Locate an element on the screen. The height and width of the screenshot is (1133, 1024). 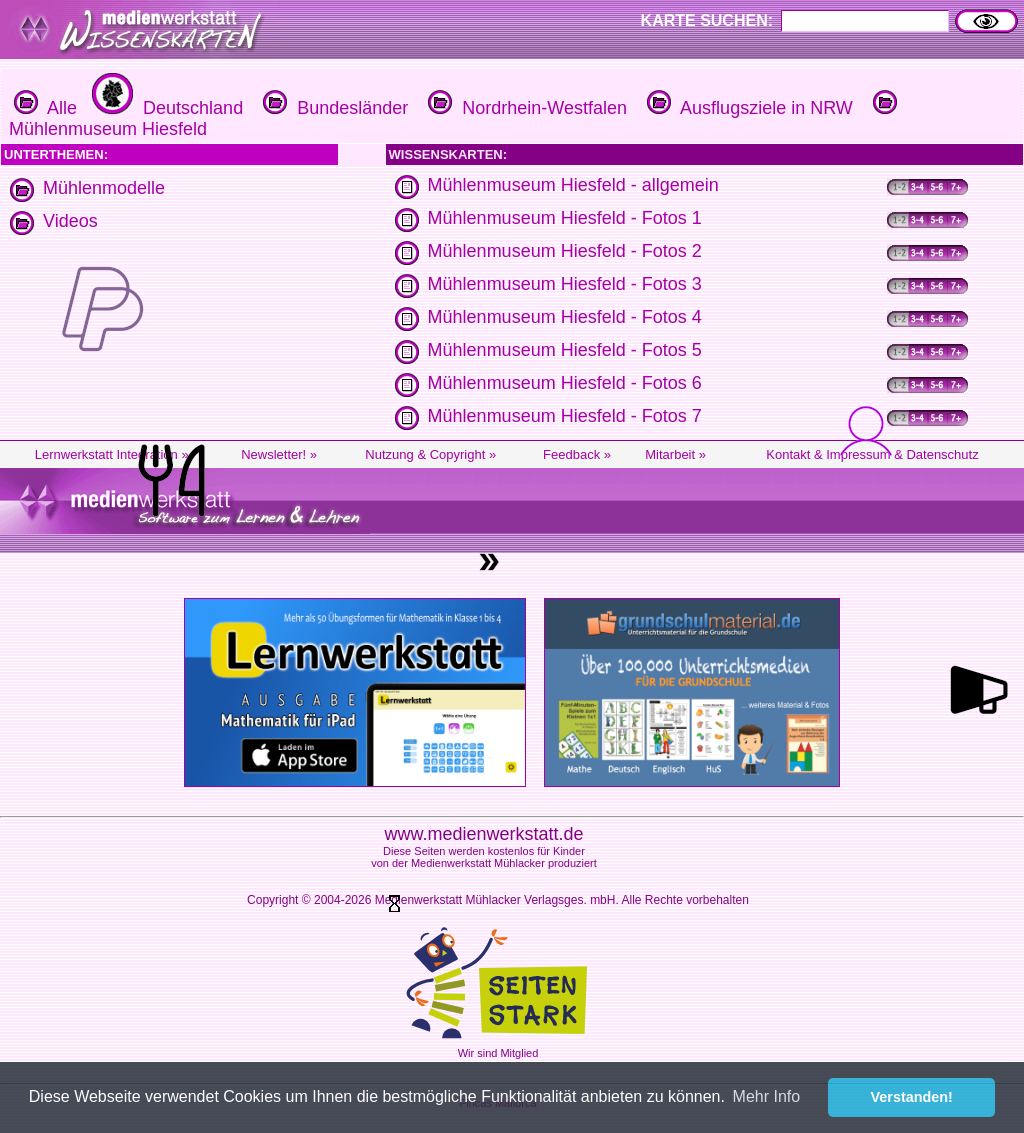
skip forward or advance quickly is located at coordinates (489, 562).